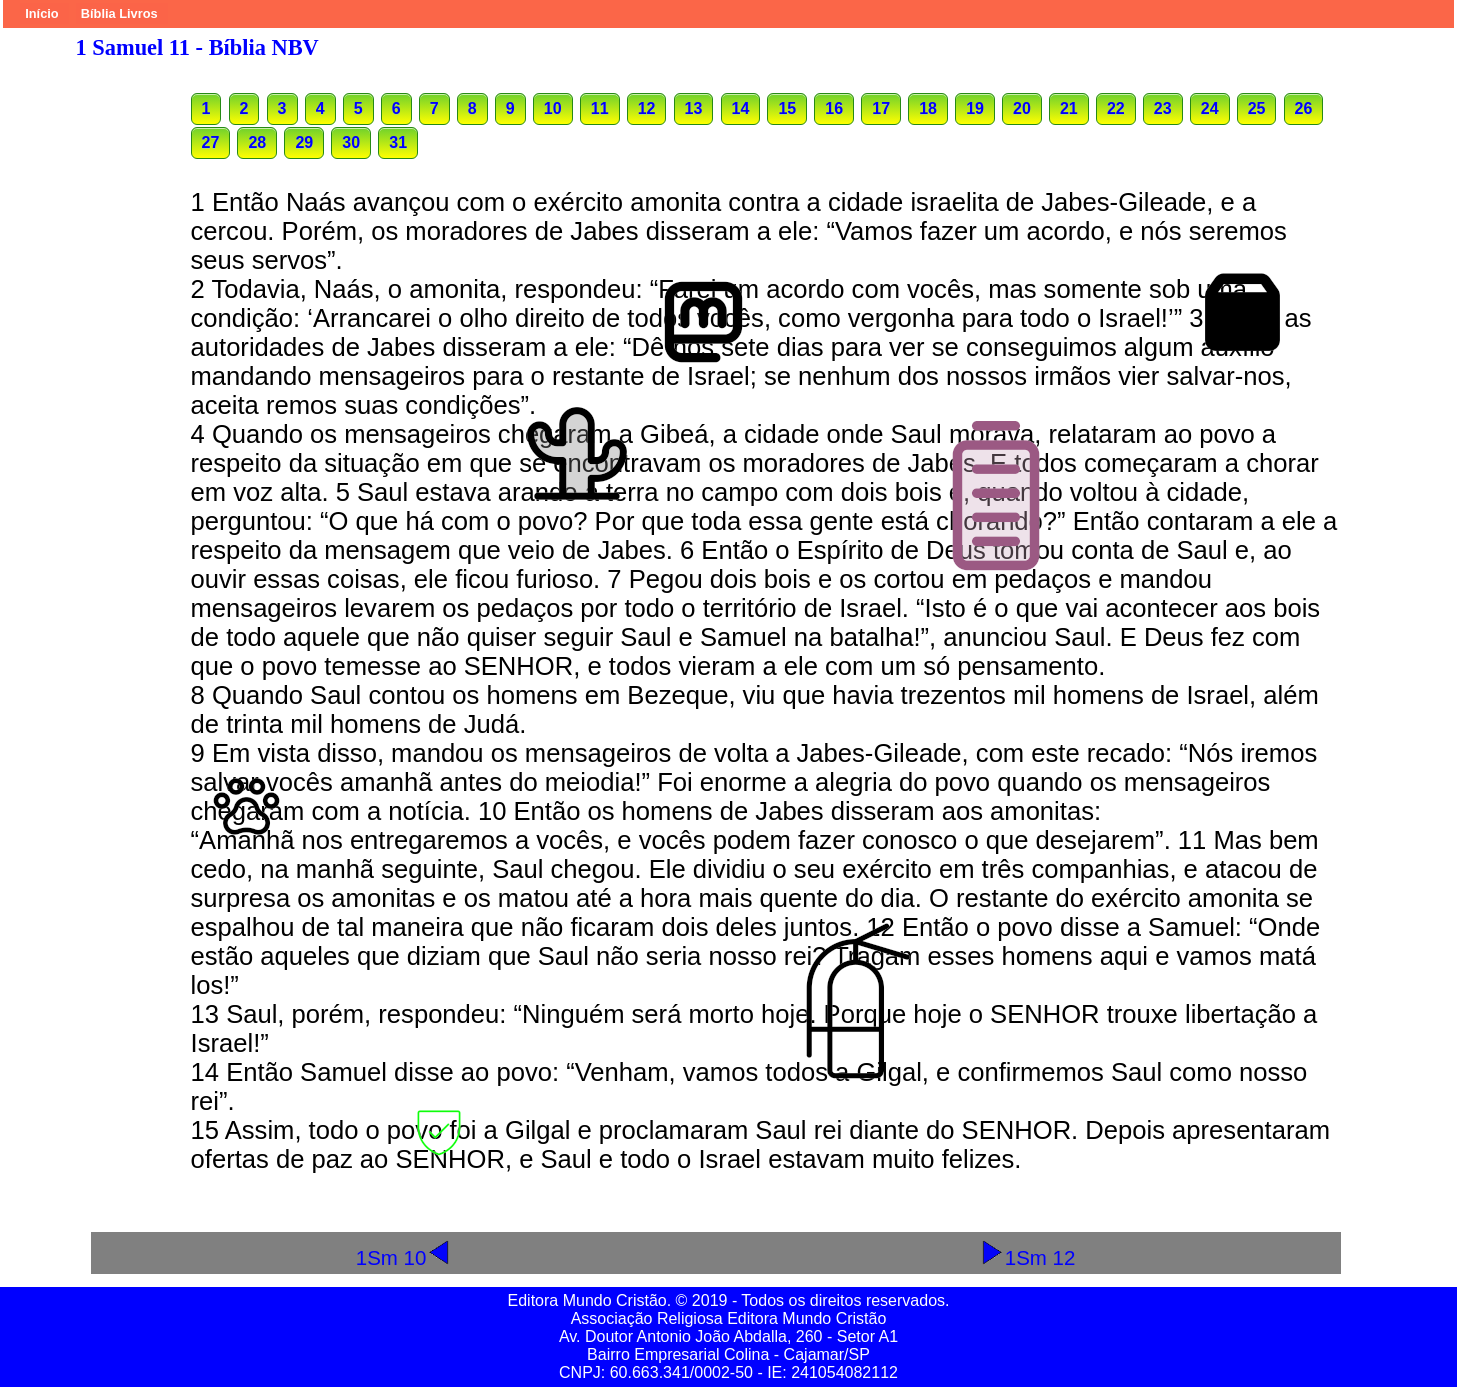  I want to click on indicates verified or secure status, so click(439, 1130).